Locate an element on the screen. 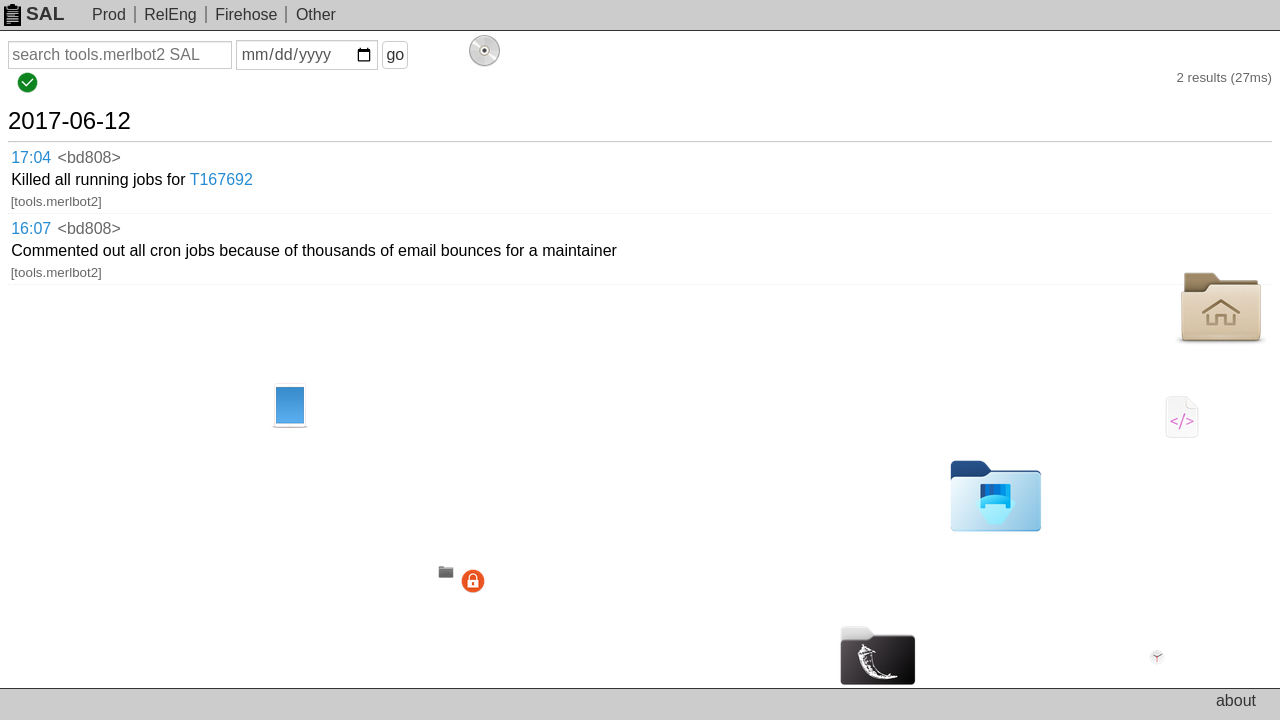  manage connected iPad device is located at coordinates (290, 405).